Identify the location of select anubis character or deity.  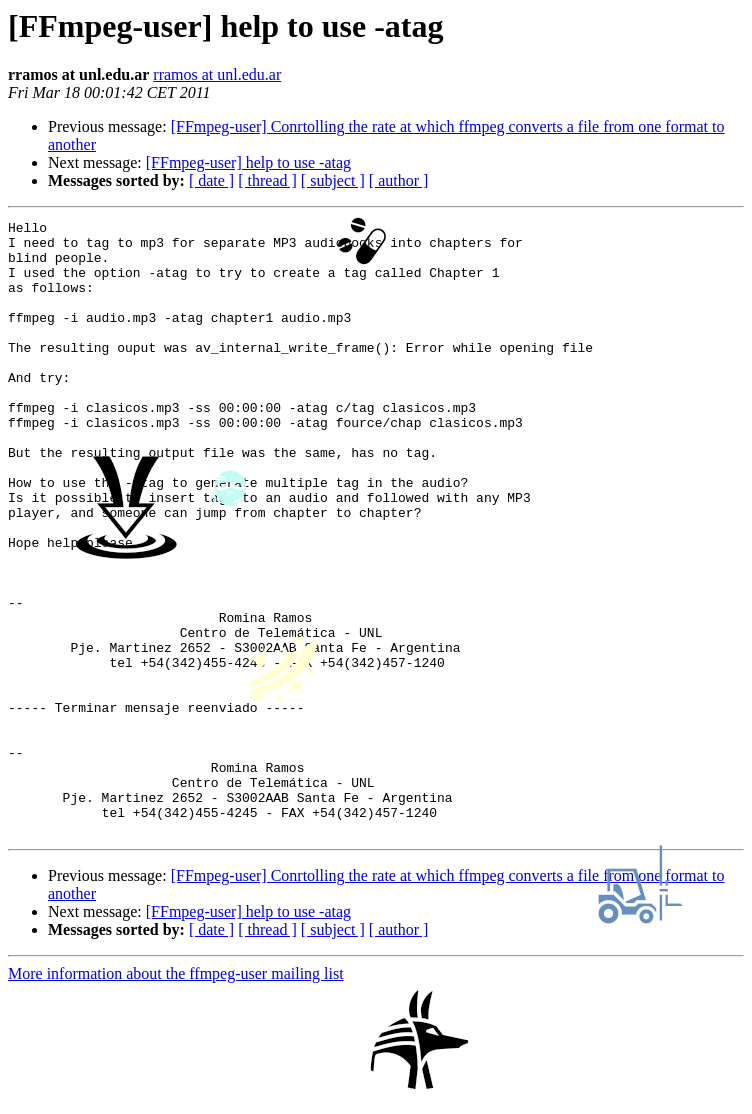
(419, 1039).